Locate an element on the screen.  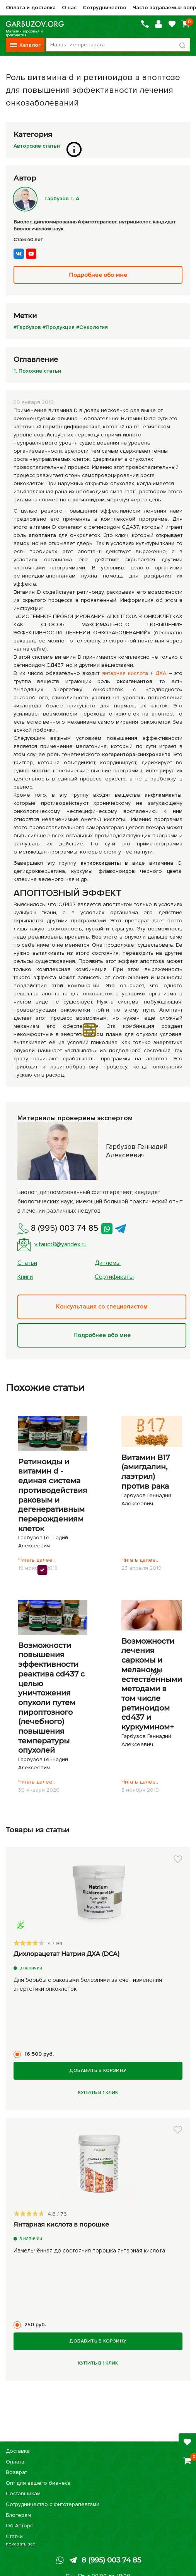
mark task as complete is located at coordinates (42, 1570).